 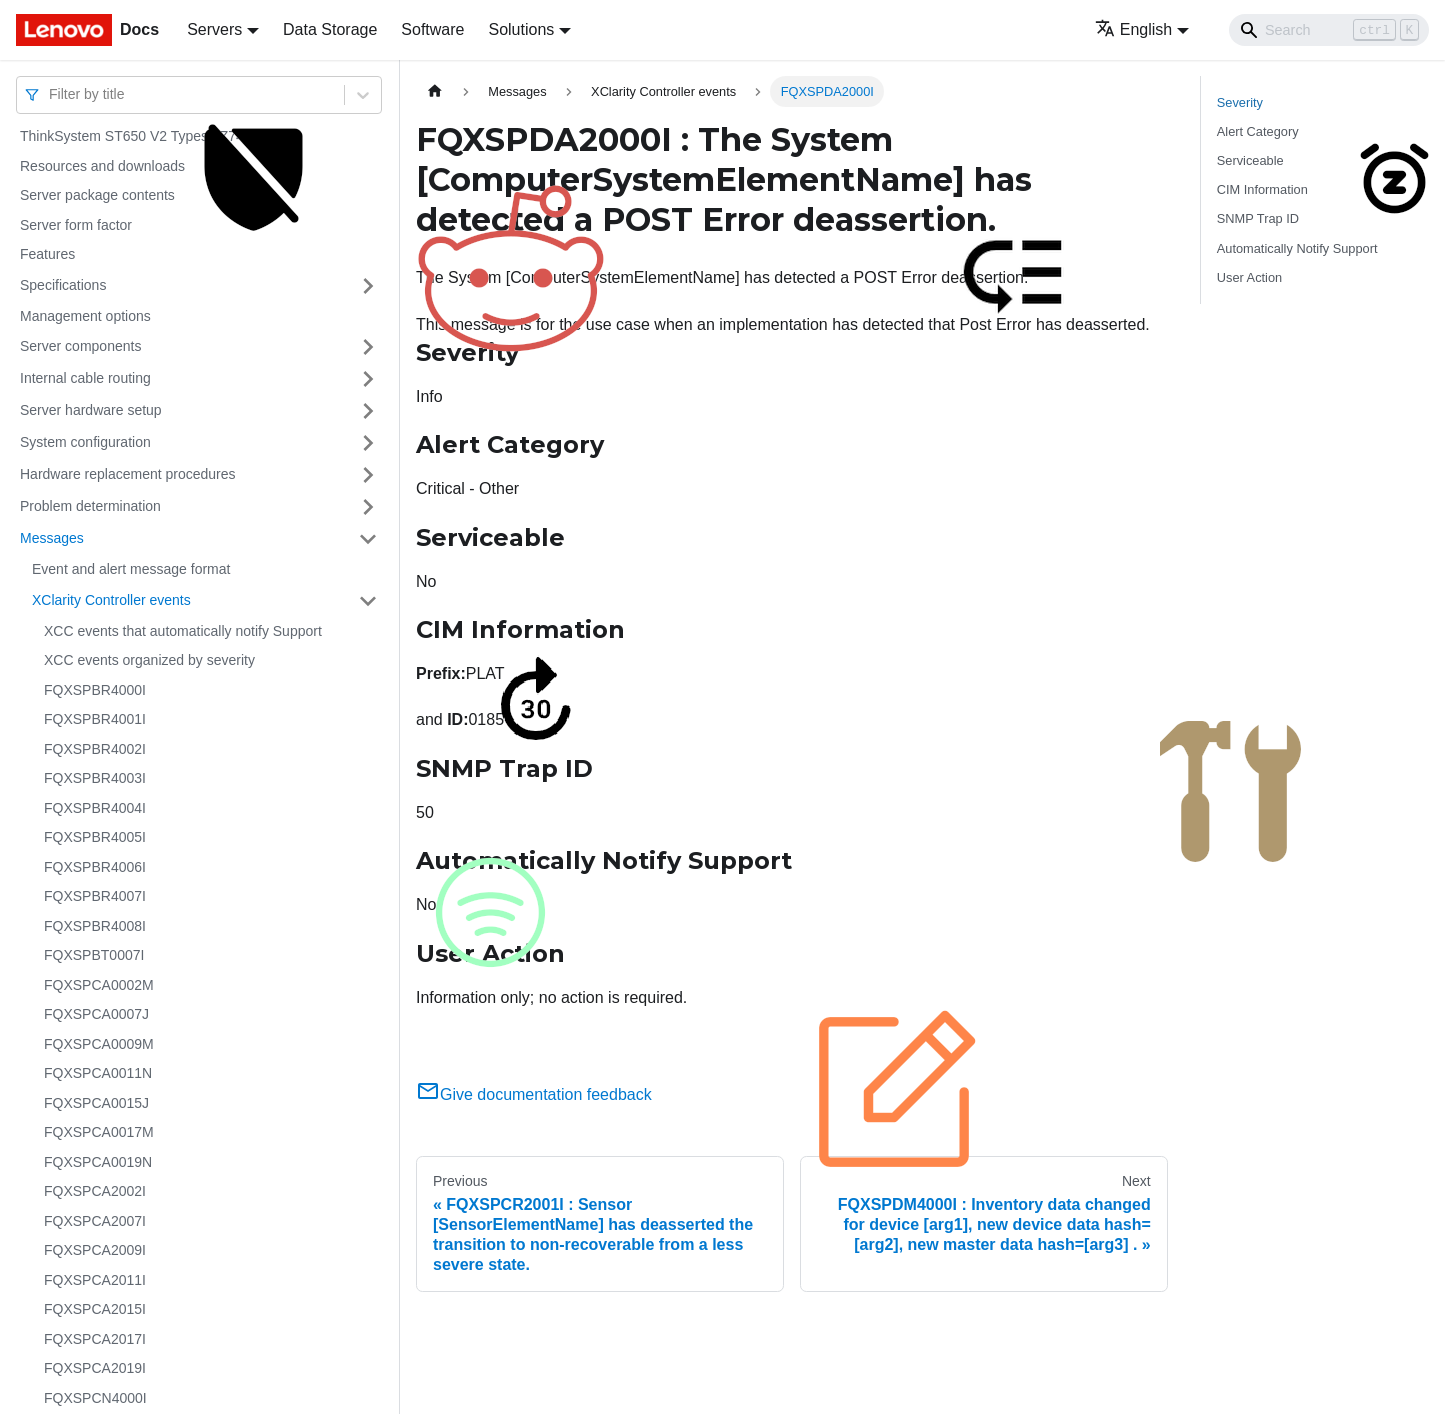 I want to click on snooze an active alarm, so click(x=1394, y=178).